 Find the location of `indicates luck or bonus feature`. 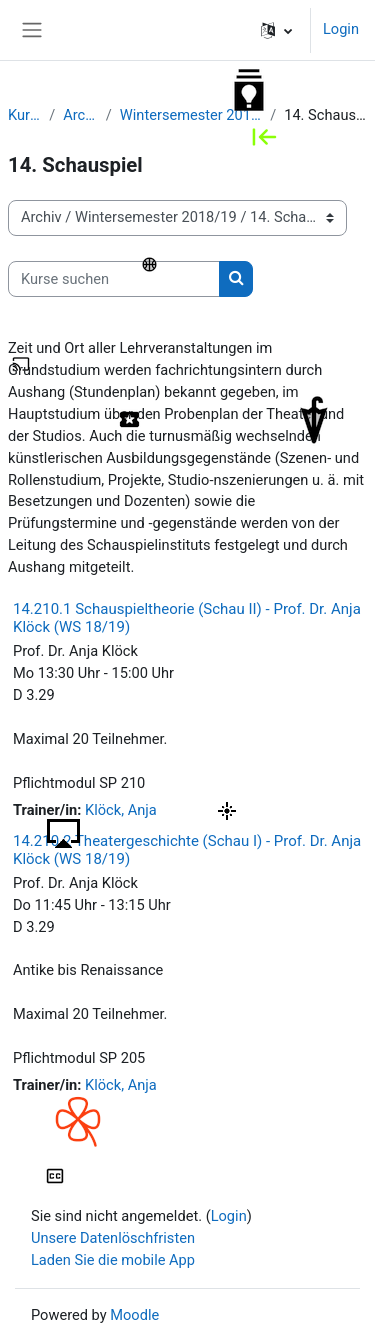

indicates luck or bonus feature is located at coordinates (78, 1121).